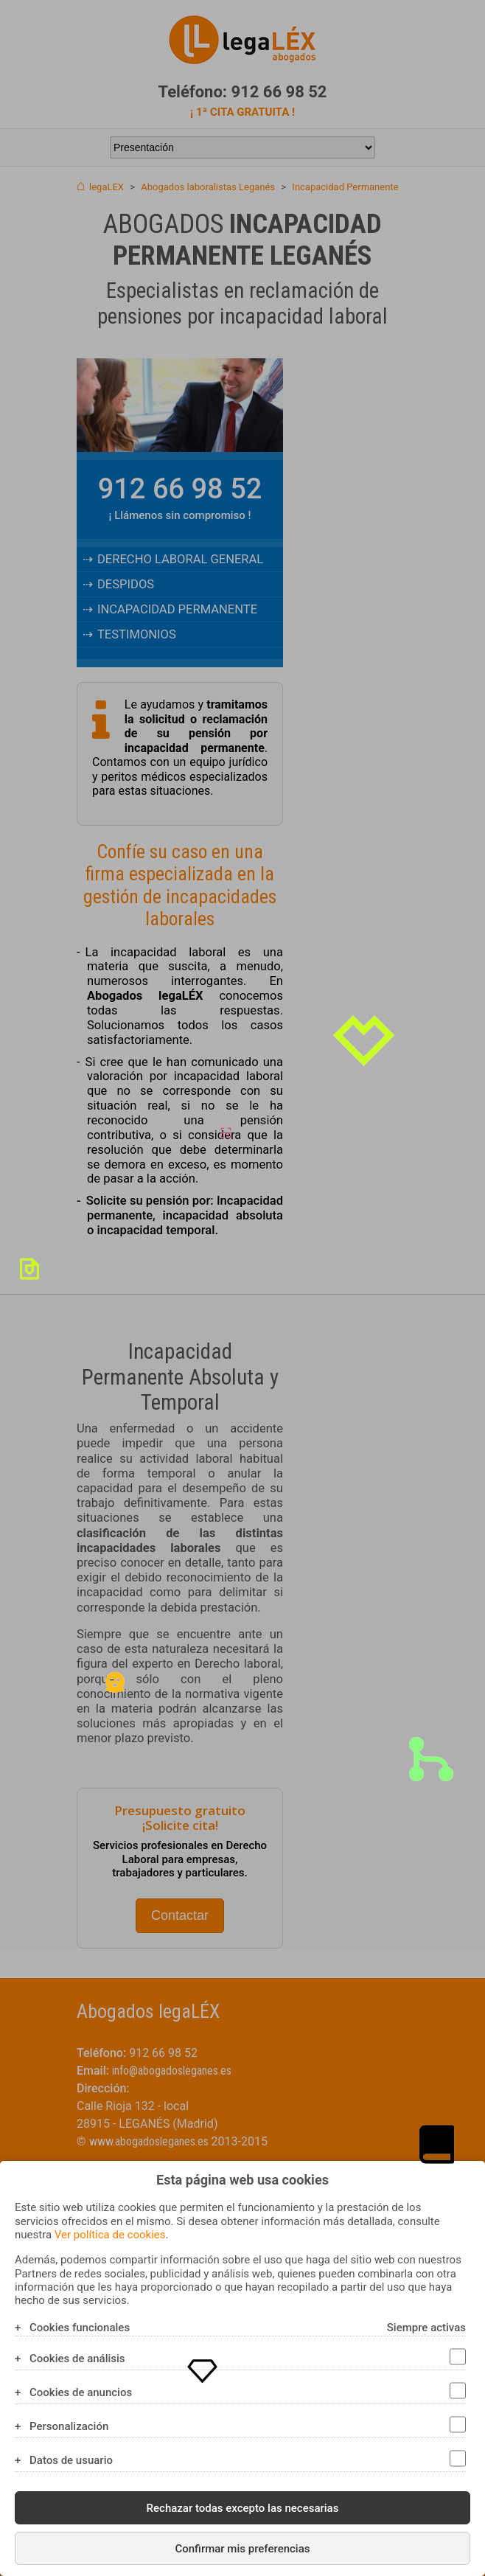 This screenshot has height=2576, width=485. What do you see at coordinates (115, 1682) in the screenshot?
I see `indicates criminal or suspicious user profile` at bounding box center [115, 1682].